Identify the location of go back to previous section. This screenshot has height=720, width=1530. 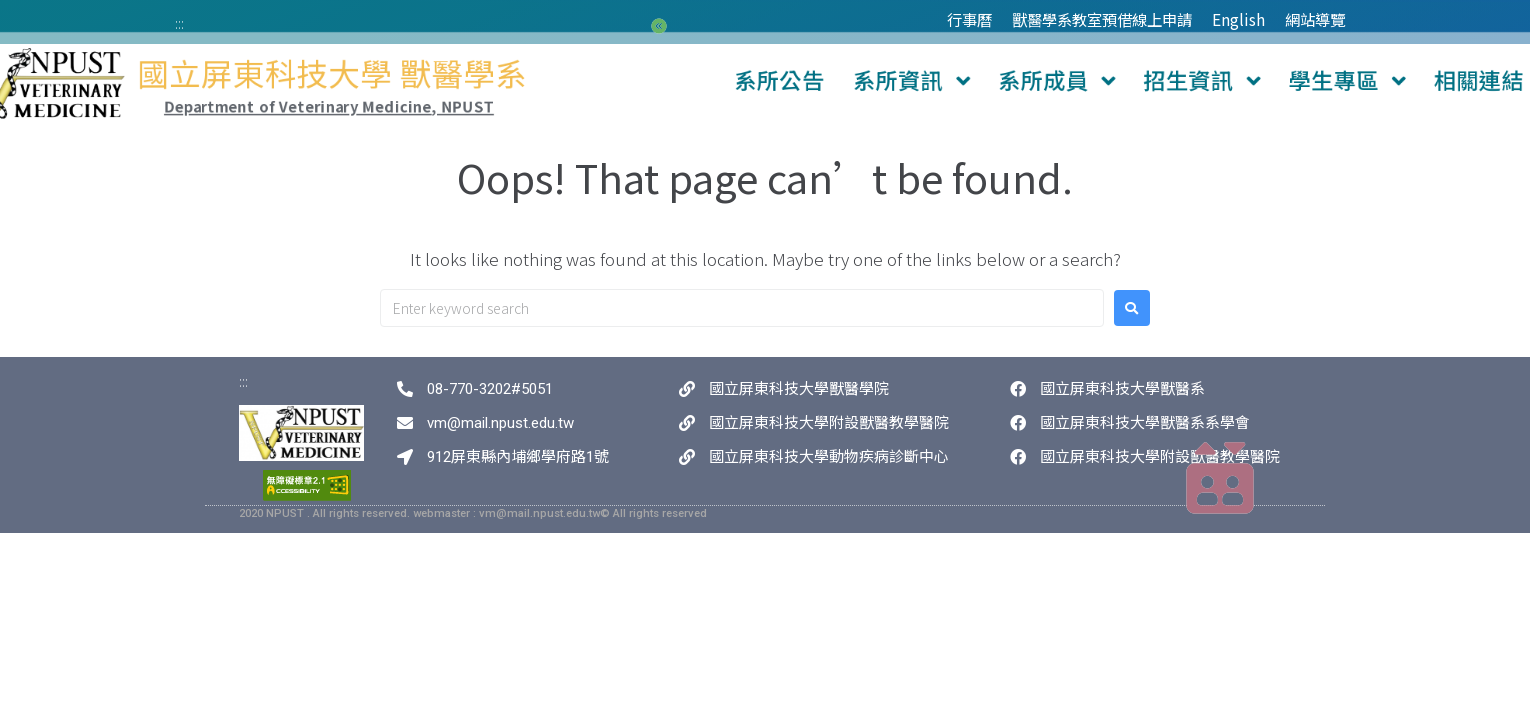
(659, 26).